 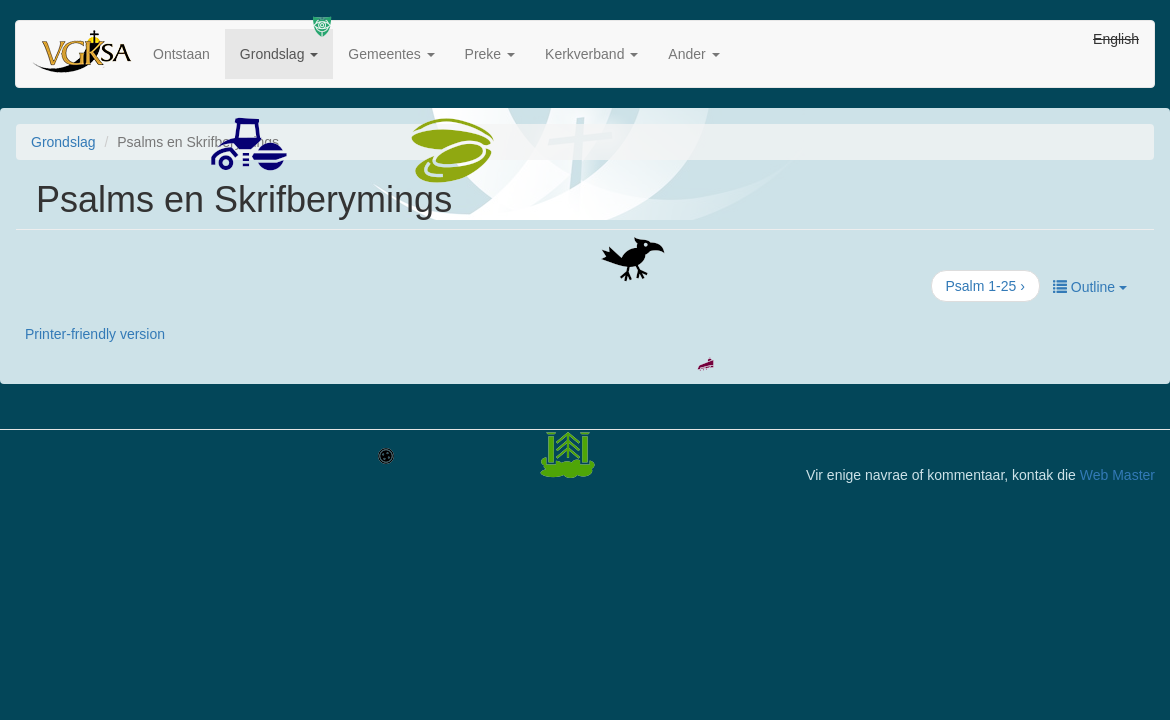 I want to click on enable privacy protection mode, so click(x=322, y=27).